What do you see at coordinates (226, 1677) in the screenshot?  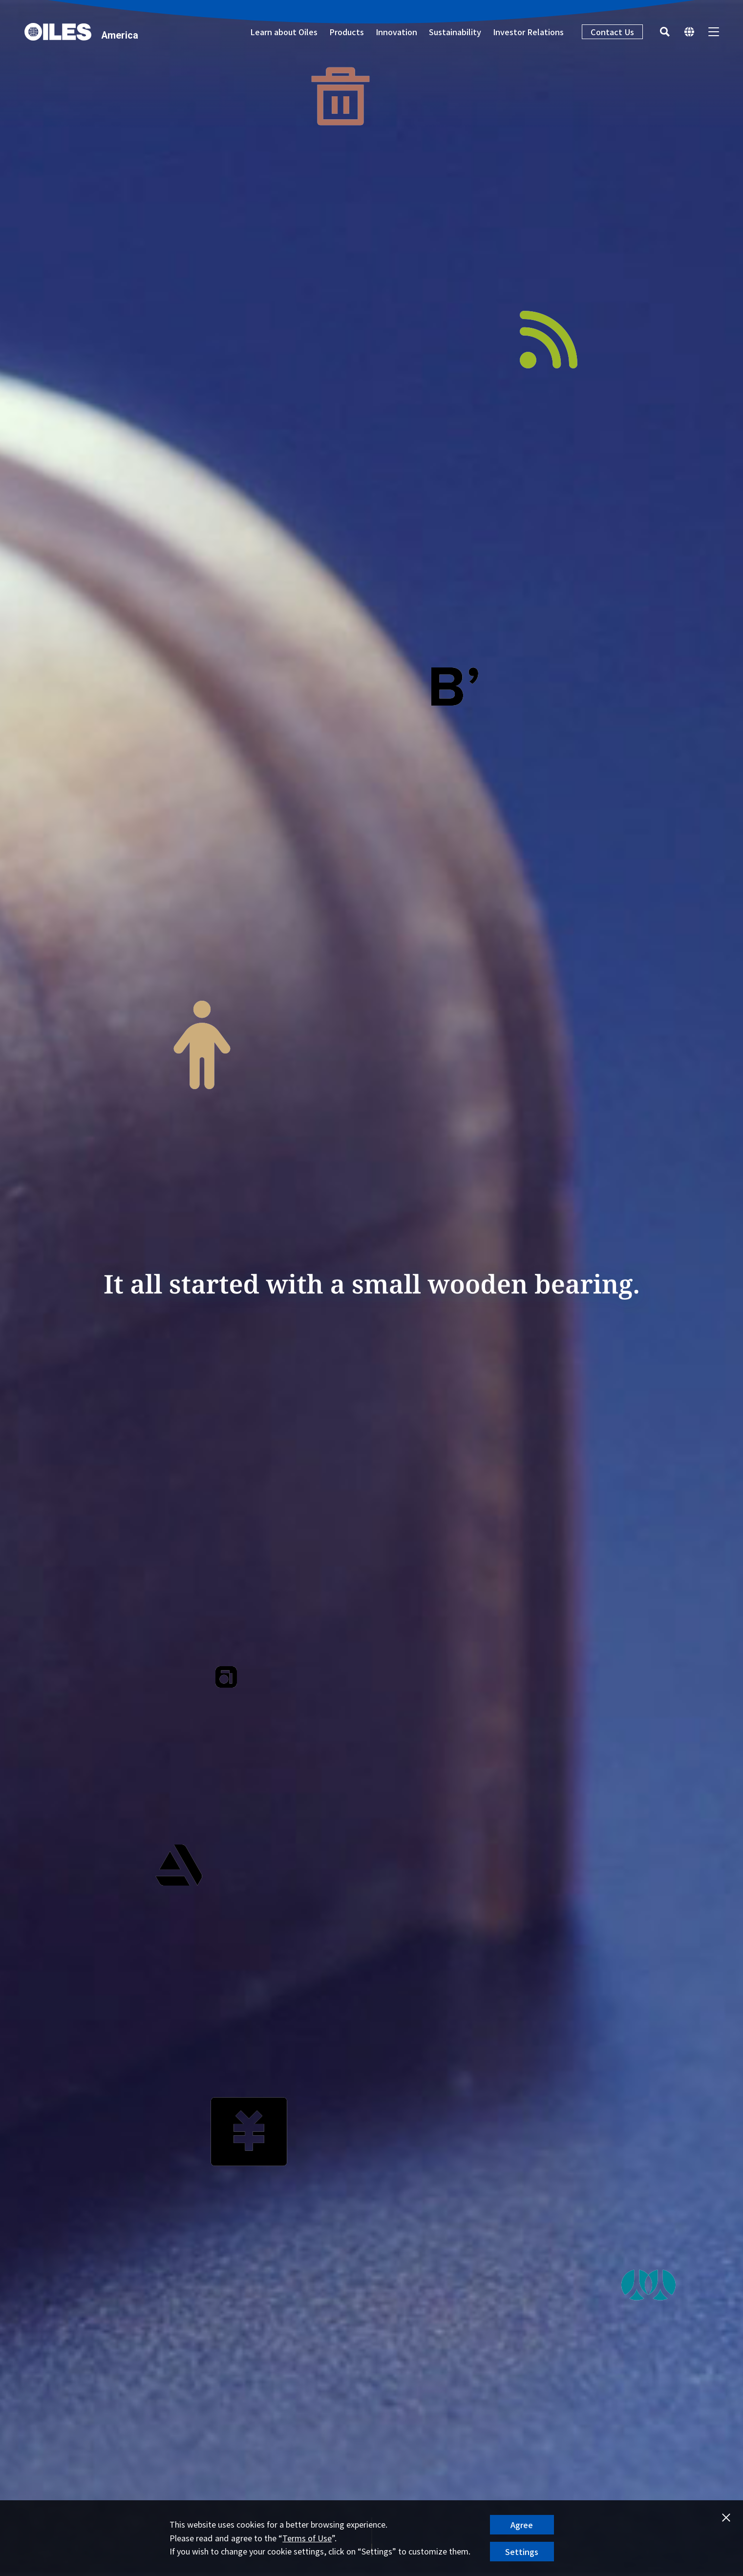 I see `open the Anytype app` at bounding box center [226, 1677].